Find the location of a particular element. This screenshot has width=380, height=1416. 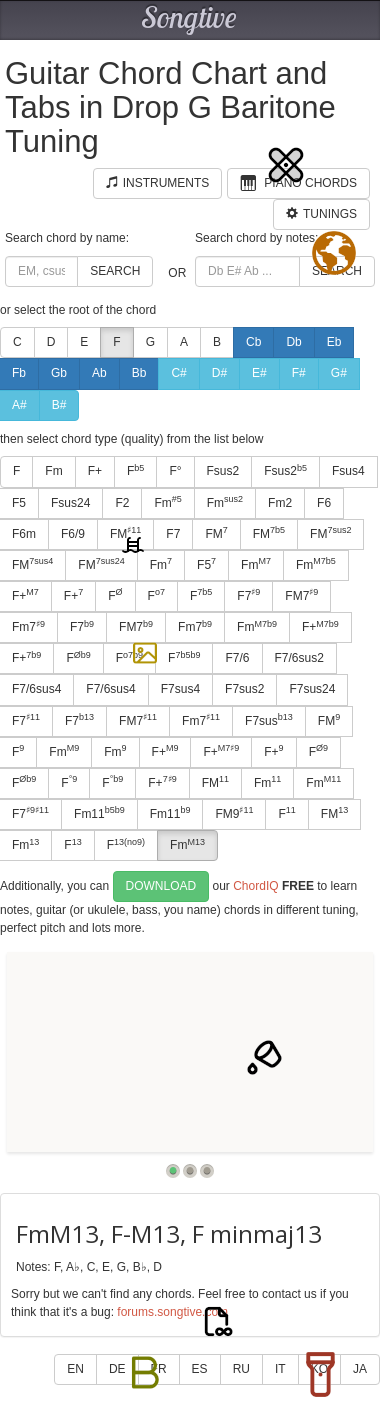

access pool or swimming area information is located at coordinates (133, 545).